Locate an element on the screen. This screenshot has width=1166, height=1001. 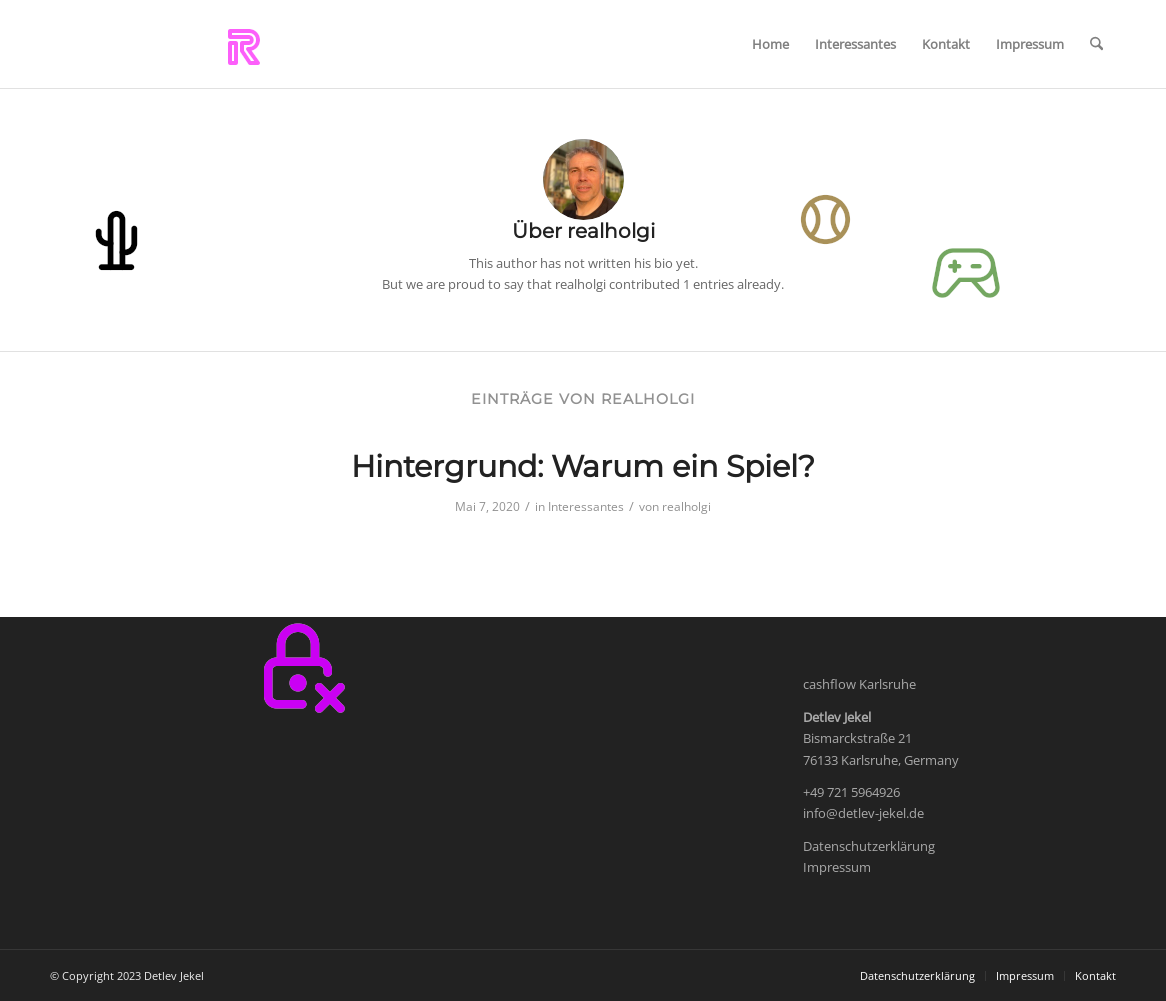
access tennis or racquet sports features is located at coordinates (825, 219).